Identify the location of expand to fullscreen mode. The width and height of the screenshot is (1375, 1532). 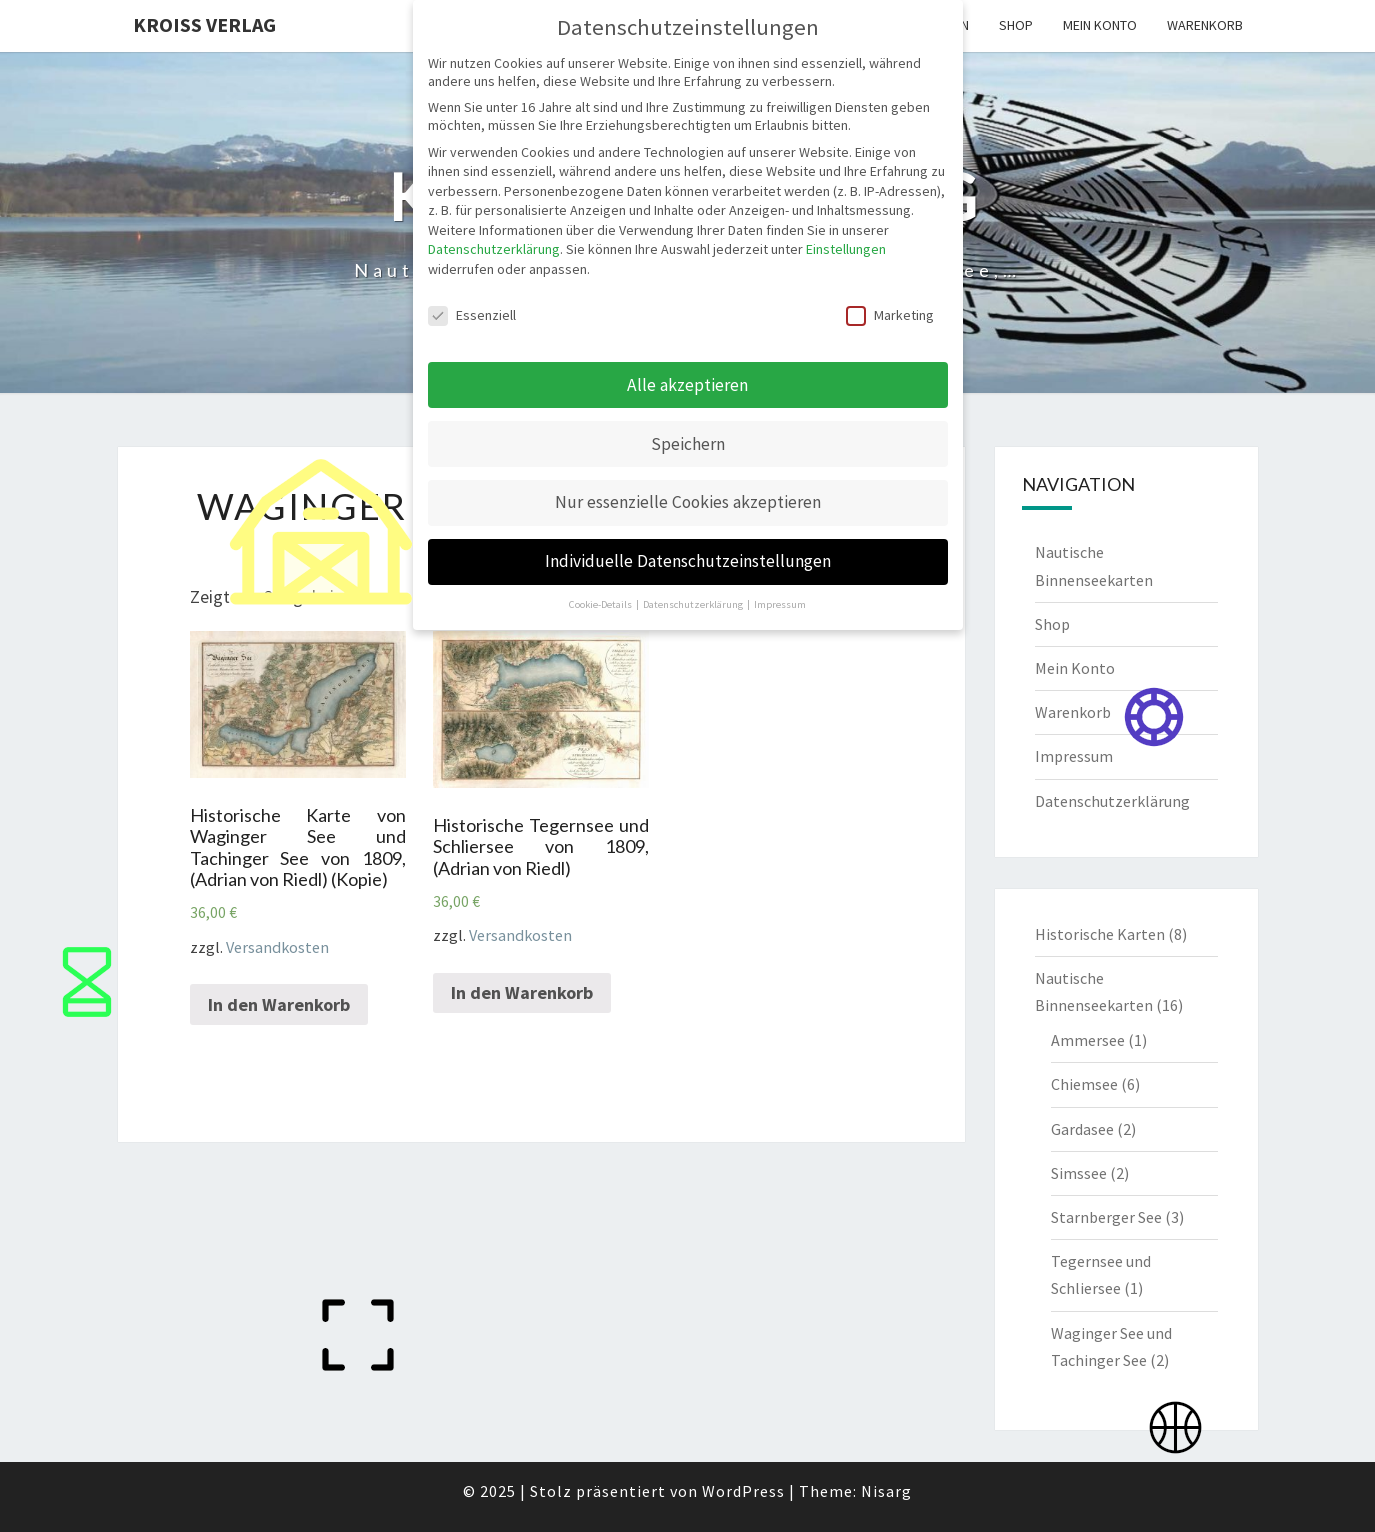
(358, 1335).